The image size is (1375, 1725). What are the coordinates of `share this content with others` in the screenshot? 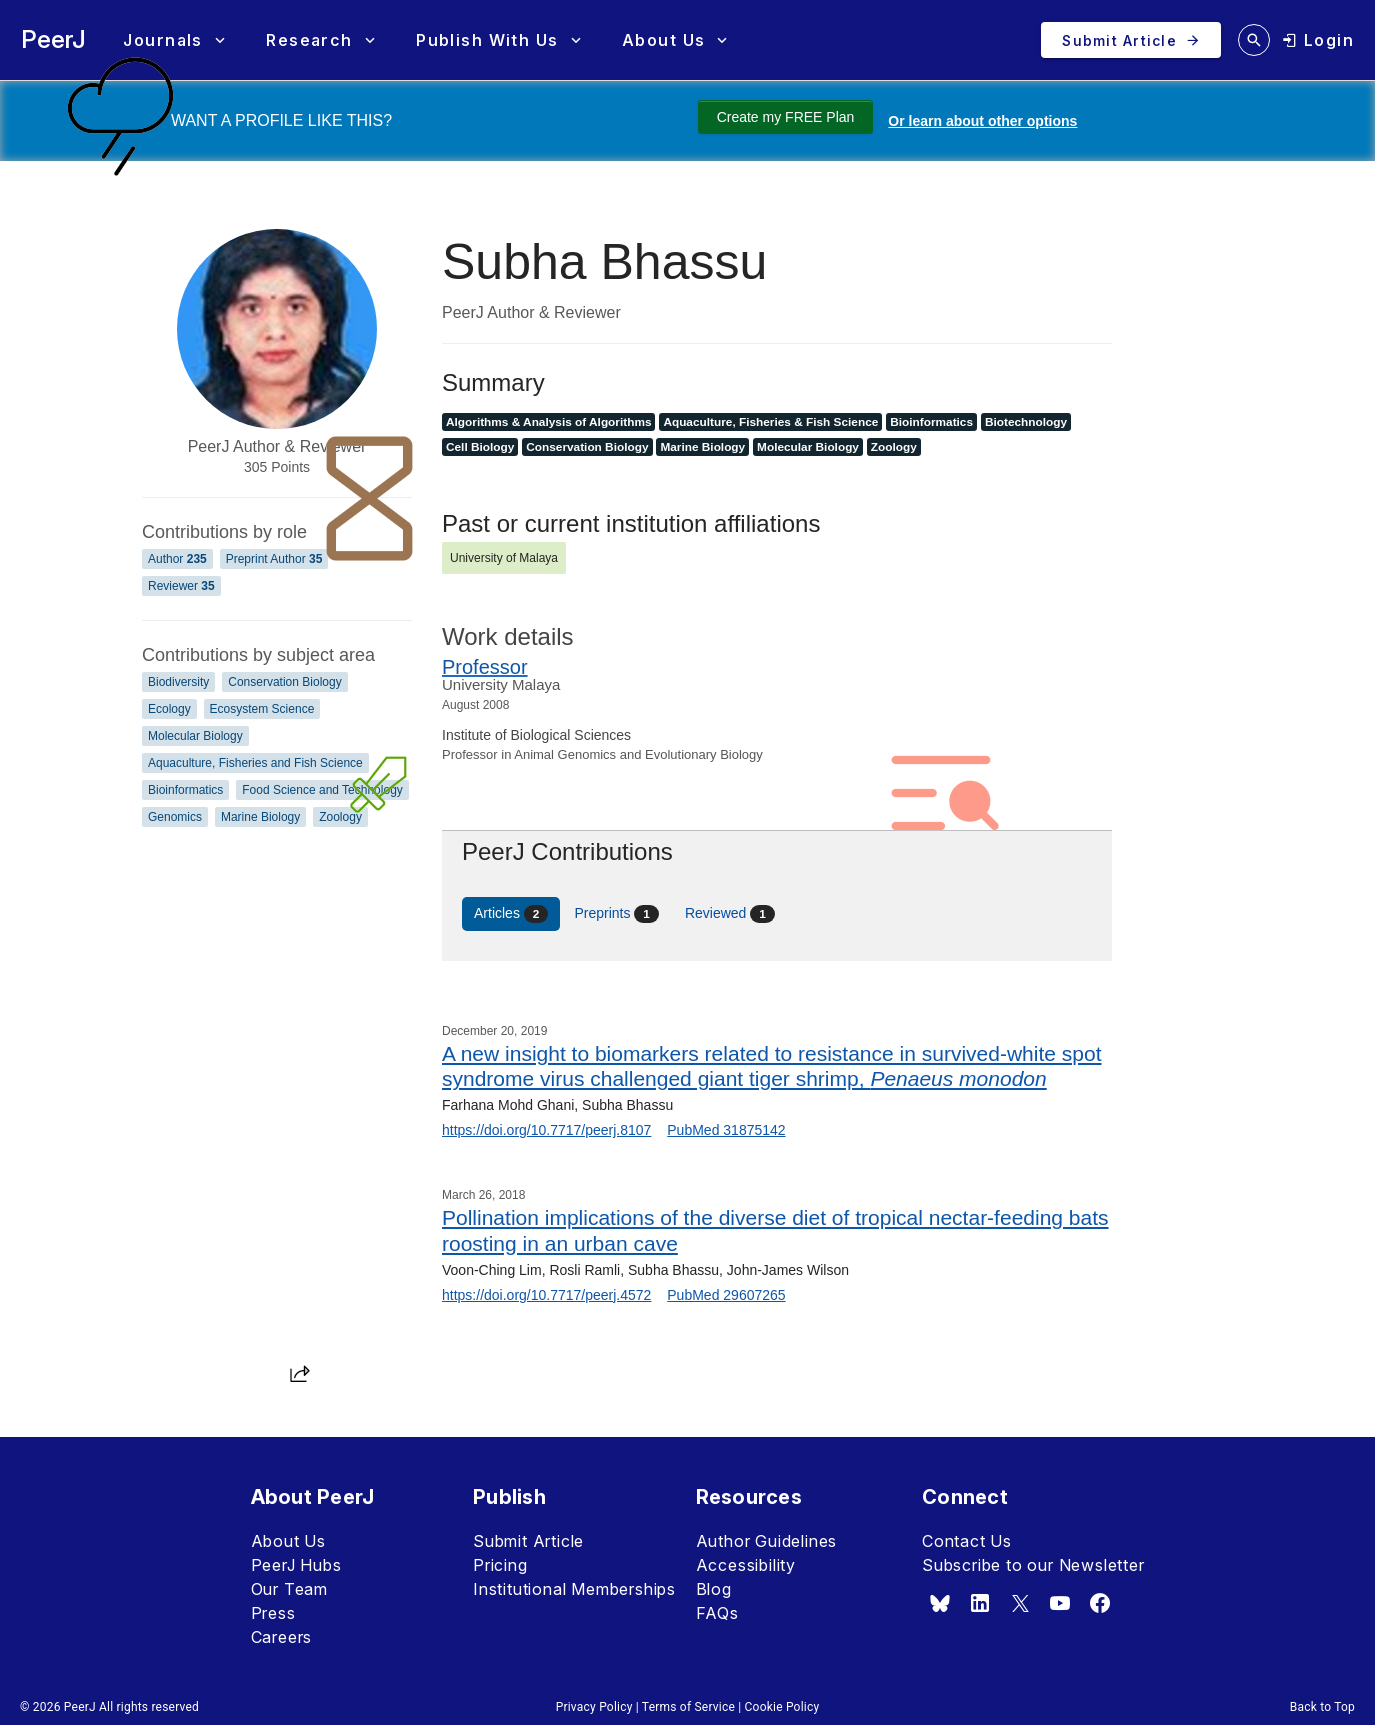 It's located at (300, 1373).